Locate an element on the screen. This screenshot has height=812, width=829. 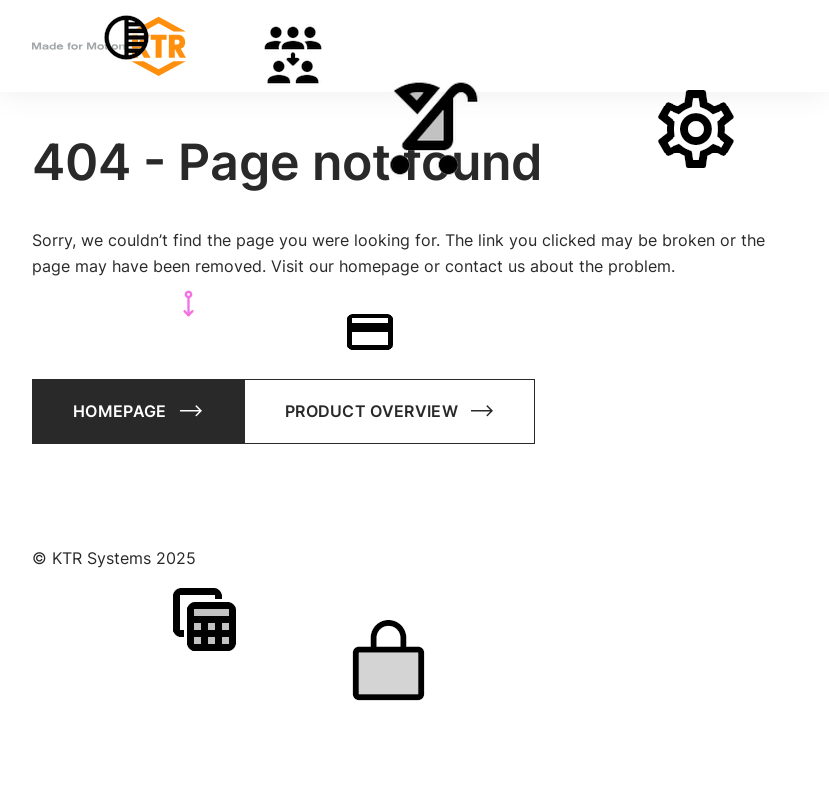
reduce maximum occupancy or group size is located at coordinates (293, 55).